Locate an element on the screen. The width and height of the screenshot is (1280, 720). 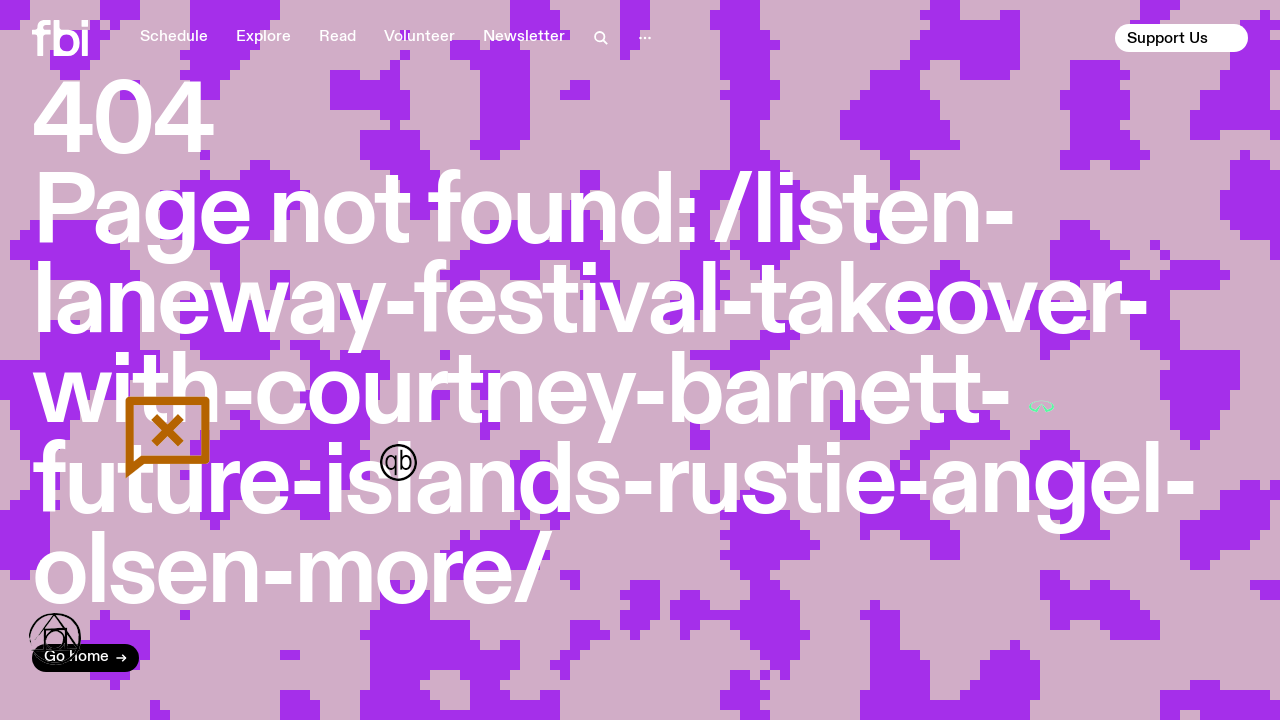
Infiniti brand logo is located at coordinates (1041, 406).